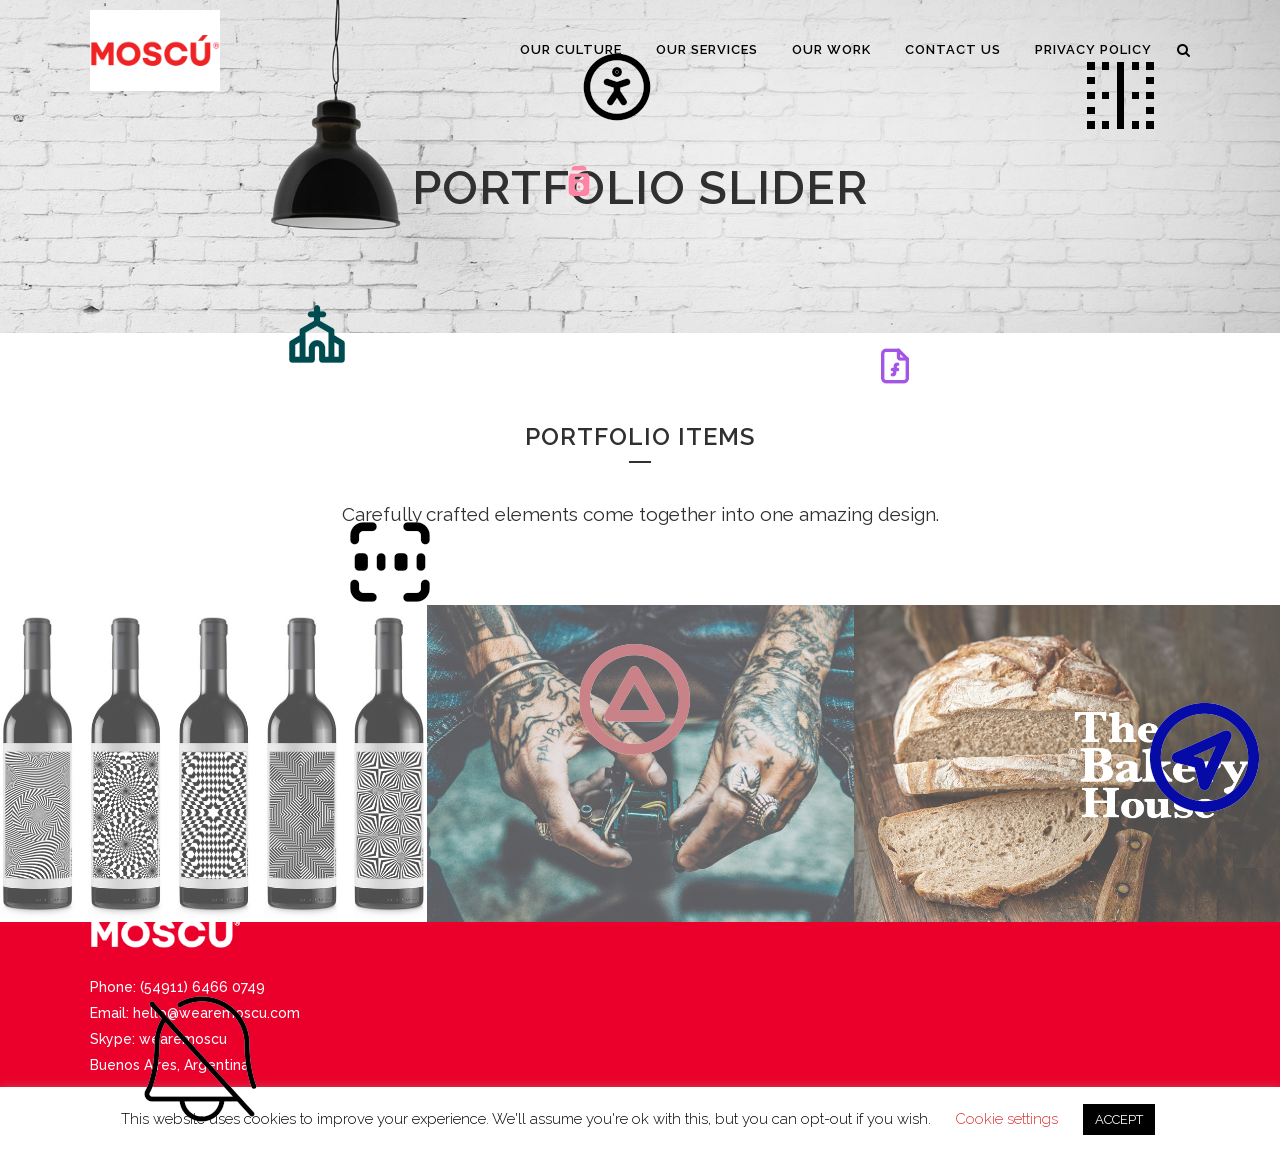  What do you see at coordinates (617, 87) in the screenshot?
I see `indicates accessibility features are available` at bounding box center [617, 87].